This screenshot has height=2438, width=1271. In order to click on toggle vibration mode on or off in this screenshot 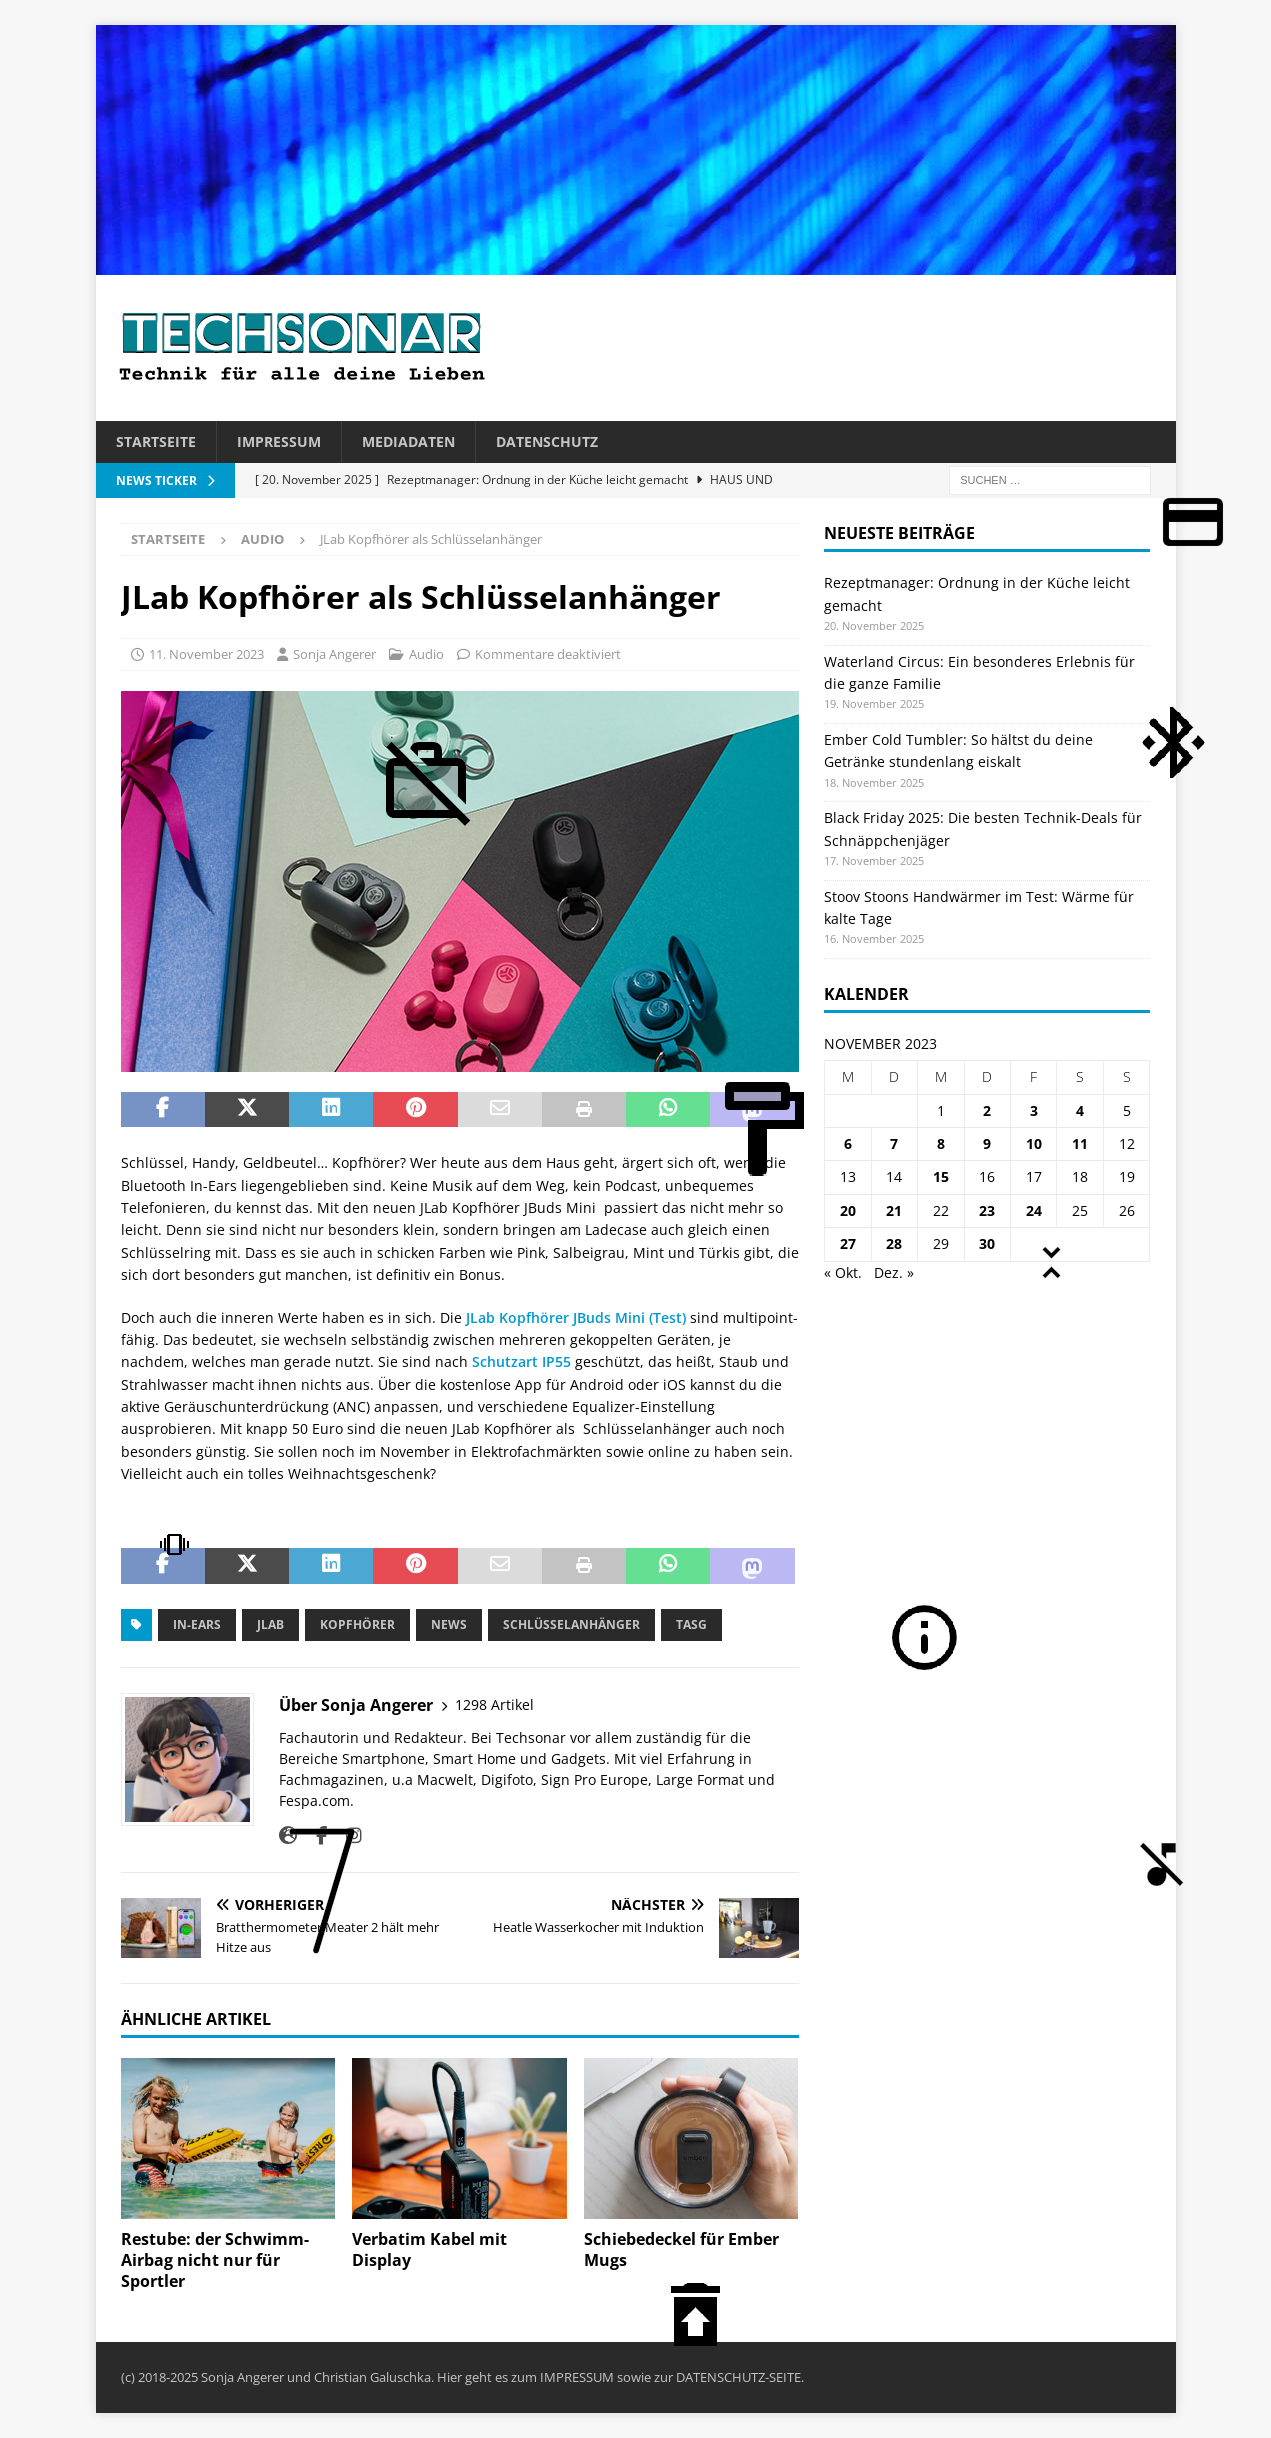, I will do `click(174, 1544)`.